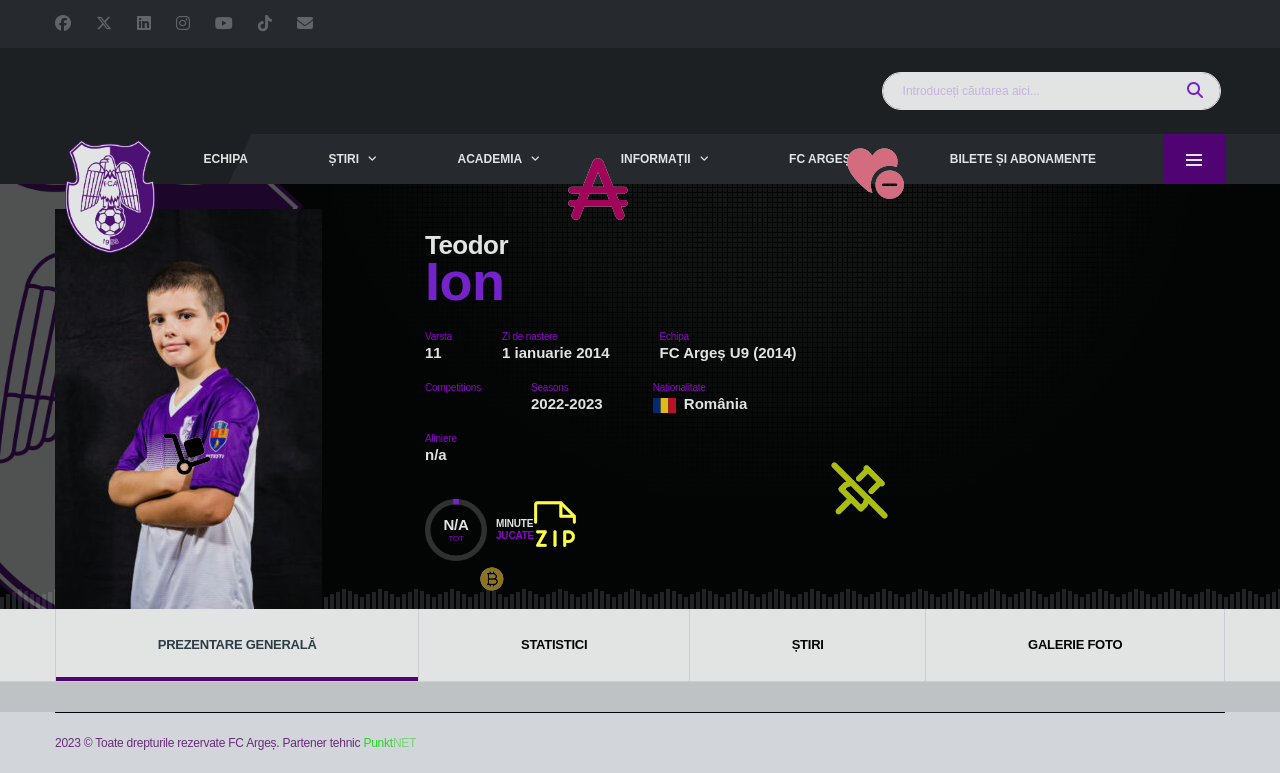 Image resolution: width=1280 pixels, height=773 pixels. What do you see at coordinates (875, 170) in the screenshot?
I see `remove from favorites` at bounding box center [875, 170].